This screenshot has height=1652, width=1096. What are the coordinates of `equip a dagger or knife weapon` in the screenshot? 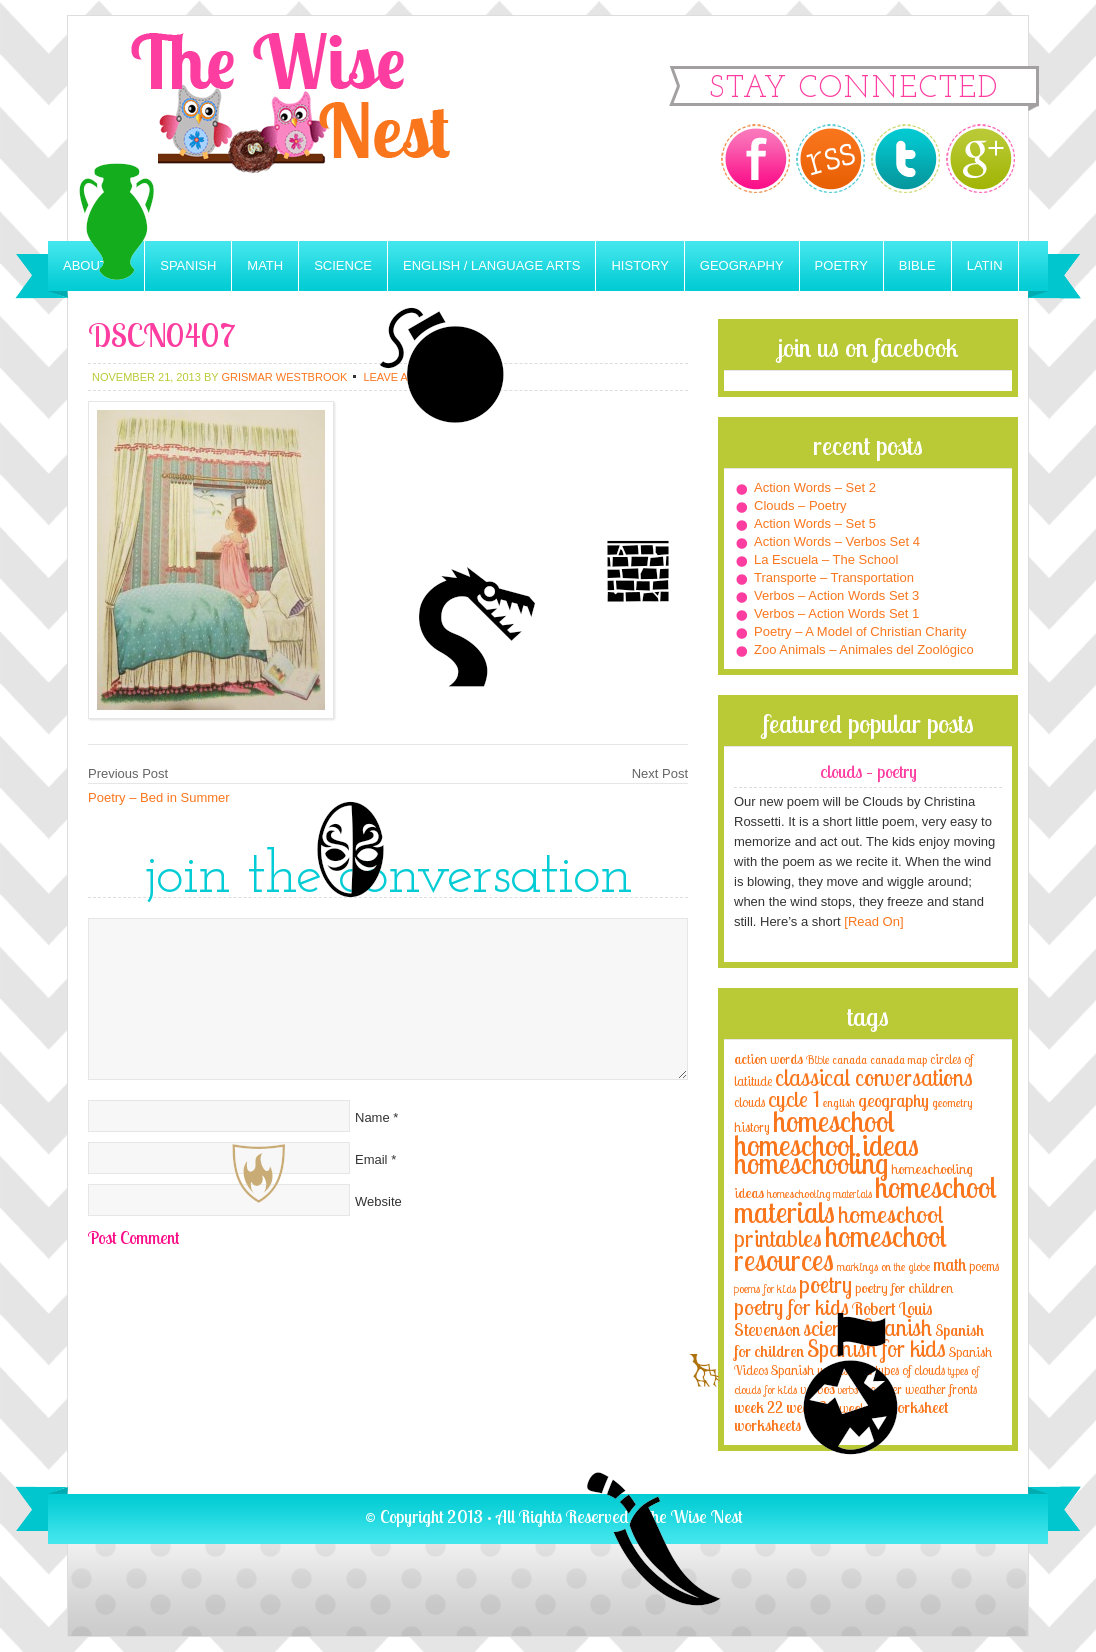 It's located at (653, 1539).